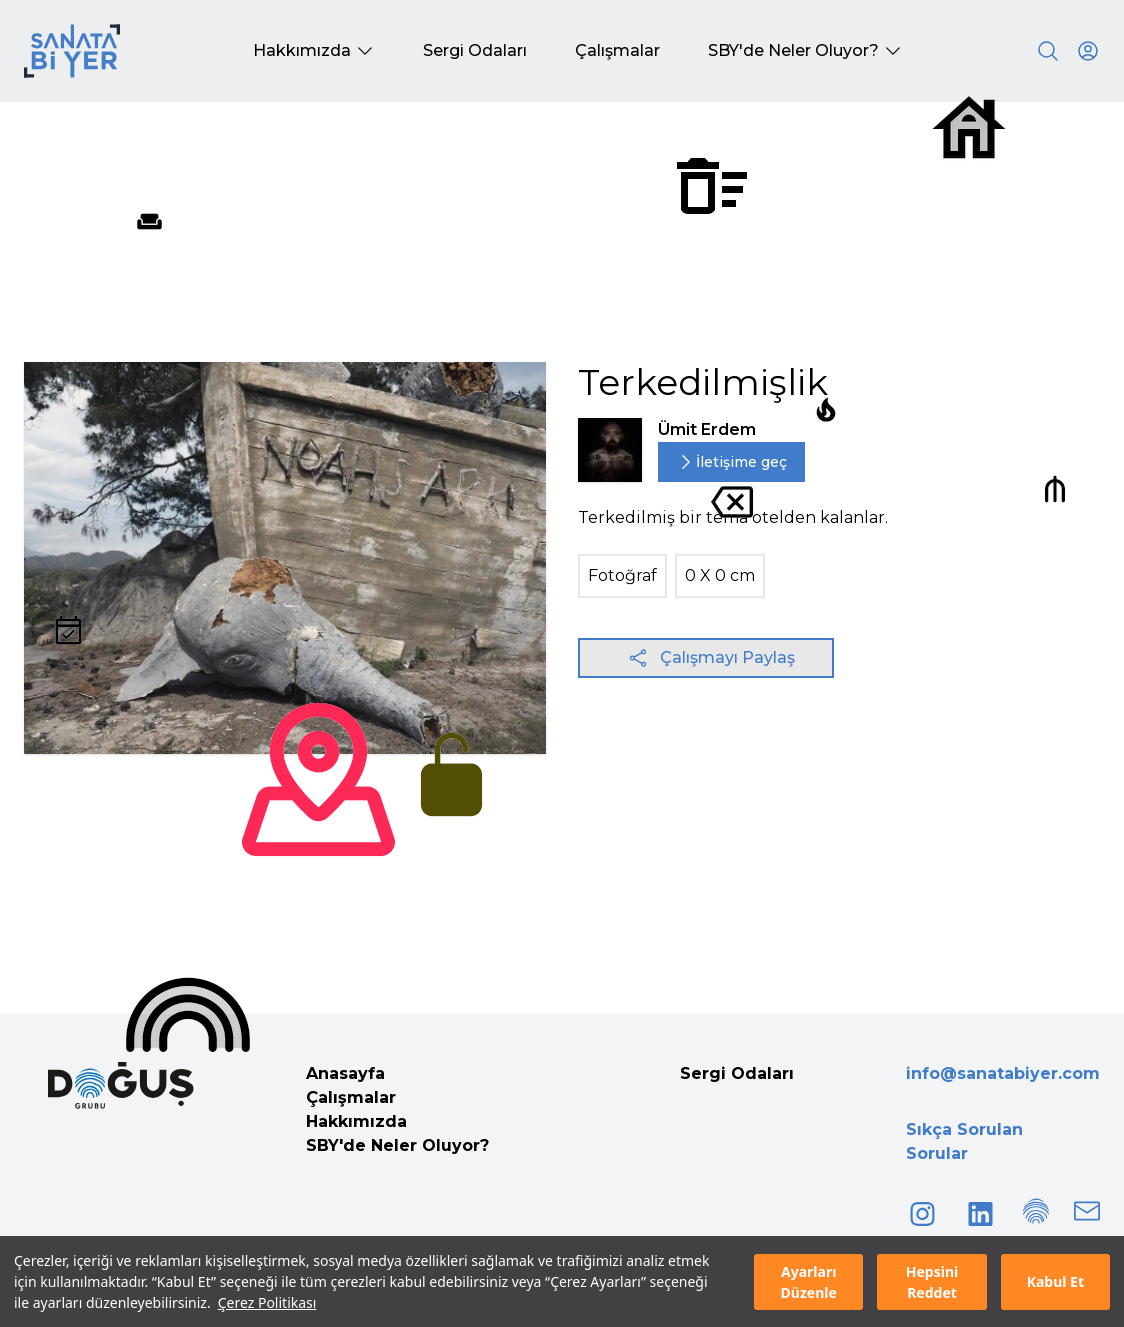 The height and width of the screenshot is (1327, 1124). I want to click on indicates pride or lgbtq+ content, so click(188, 1019).